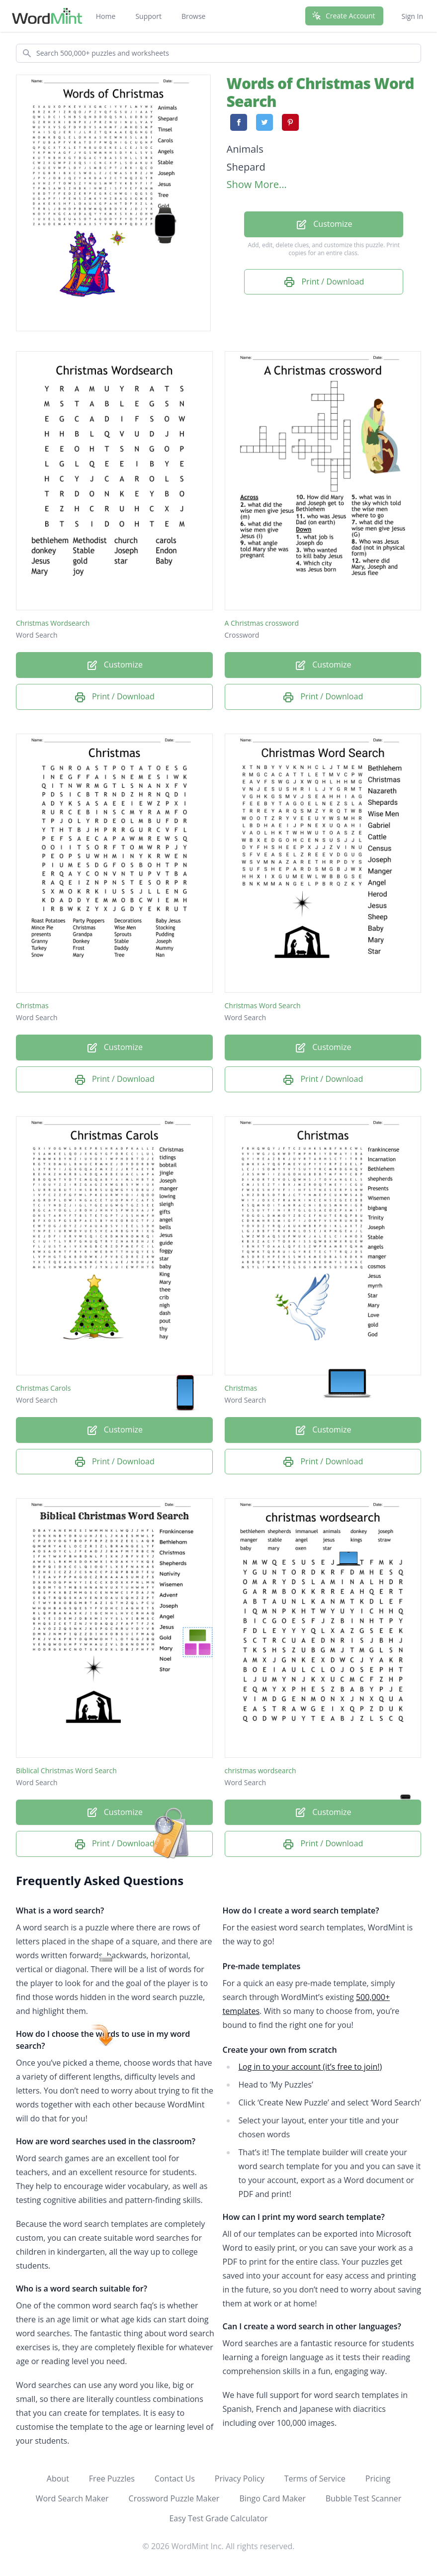  What do you see at coordinates (102, 2036) in the screenshot?
I see `rotate object clockwise` at bounding box center [102, 2036].